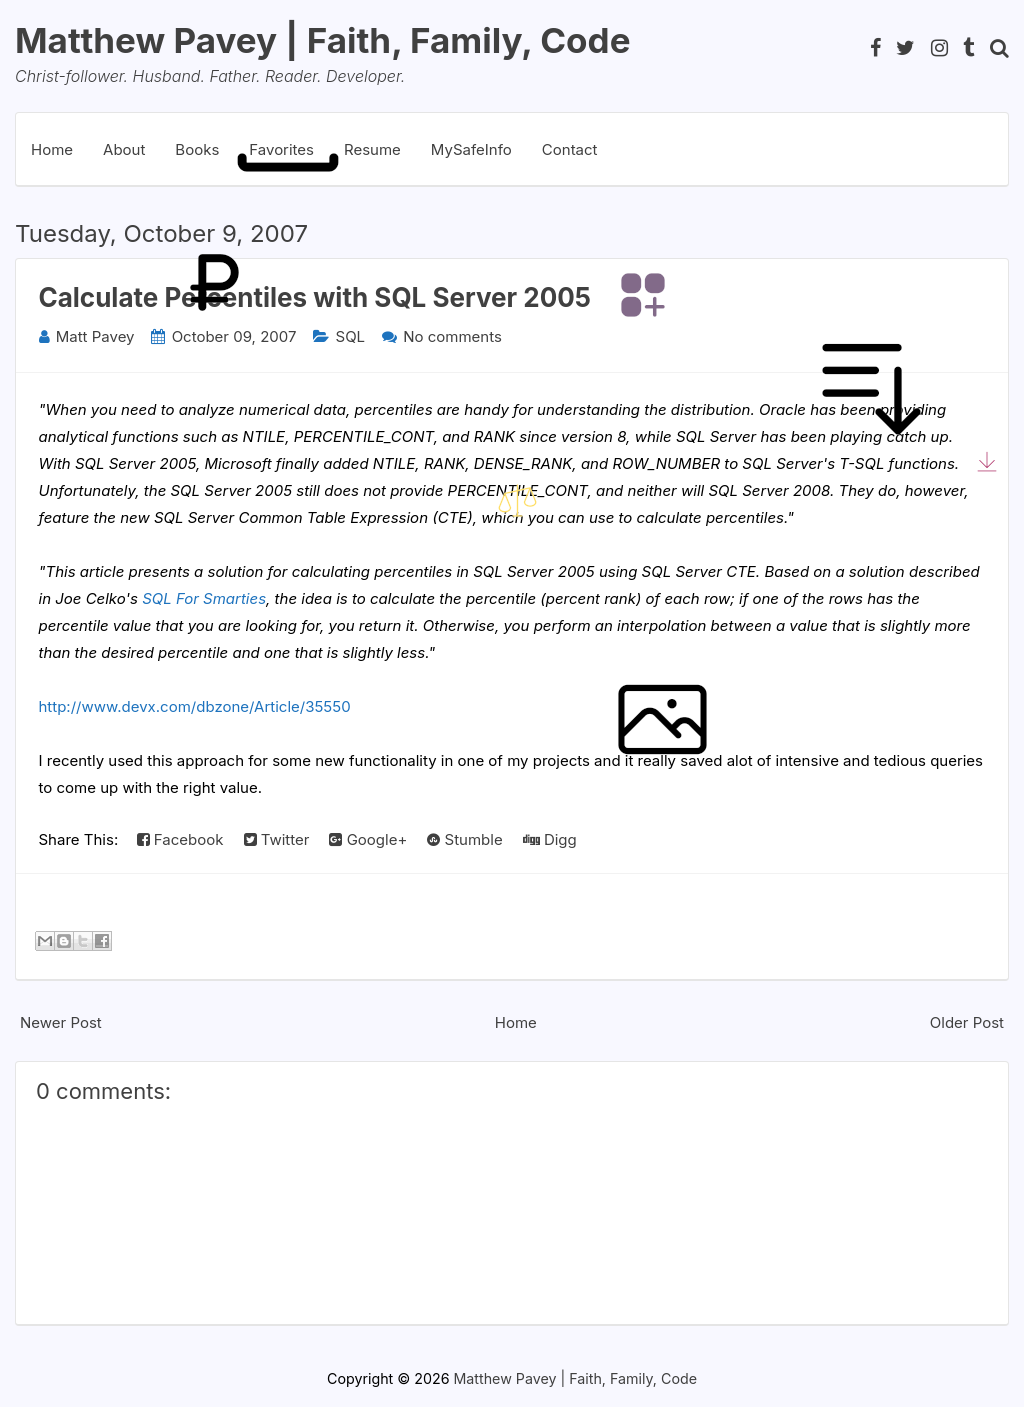 The image size is (1024, 1407). What do you see at coordinates (987, 462) in the screenshot?
I see `download a file or document` at bounding box center [987, 462].